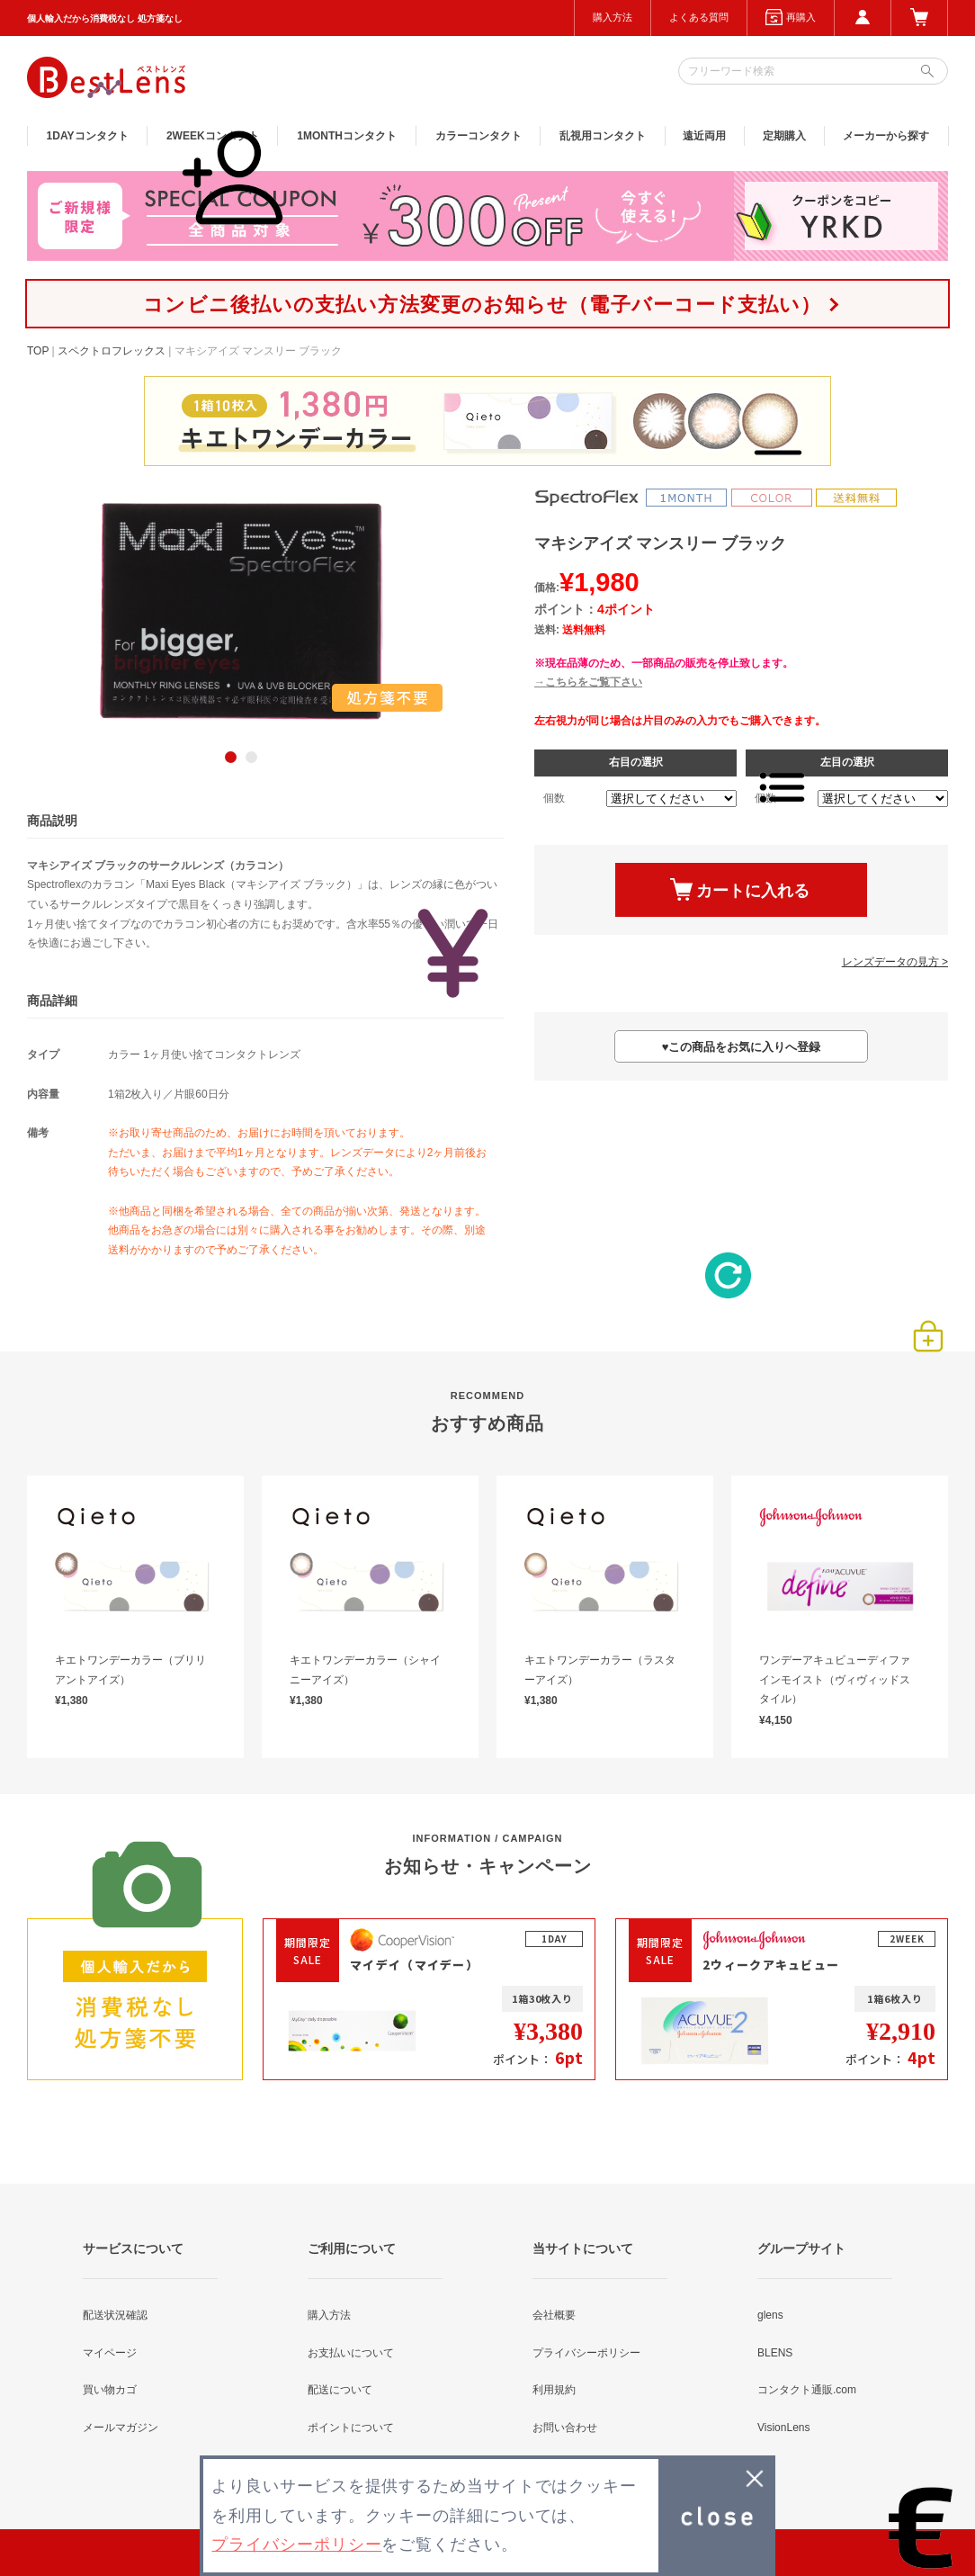  What do you see at coordinates (928, 1336) in the screenshot?
I see `add item to shopping bag` at bounding box center [928, 1336].